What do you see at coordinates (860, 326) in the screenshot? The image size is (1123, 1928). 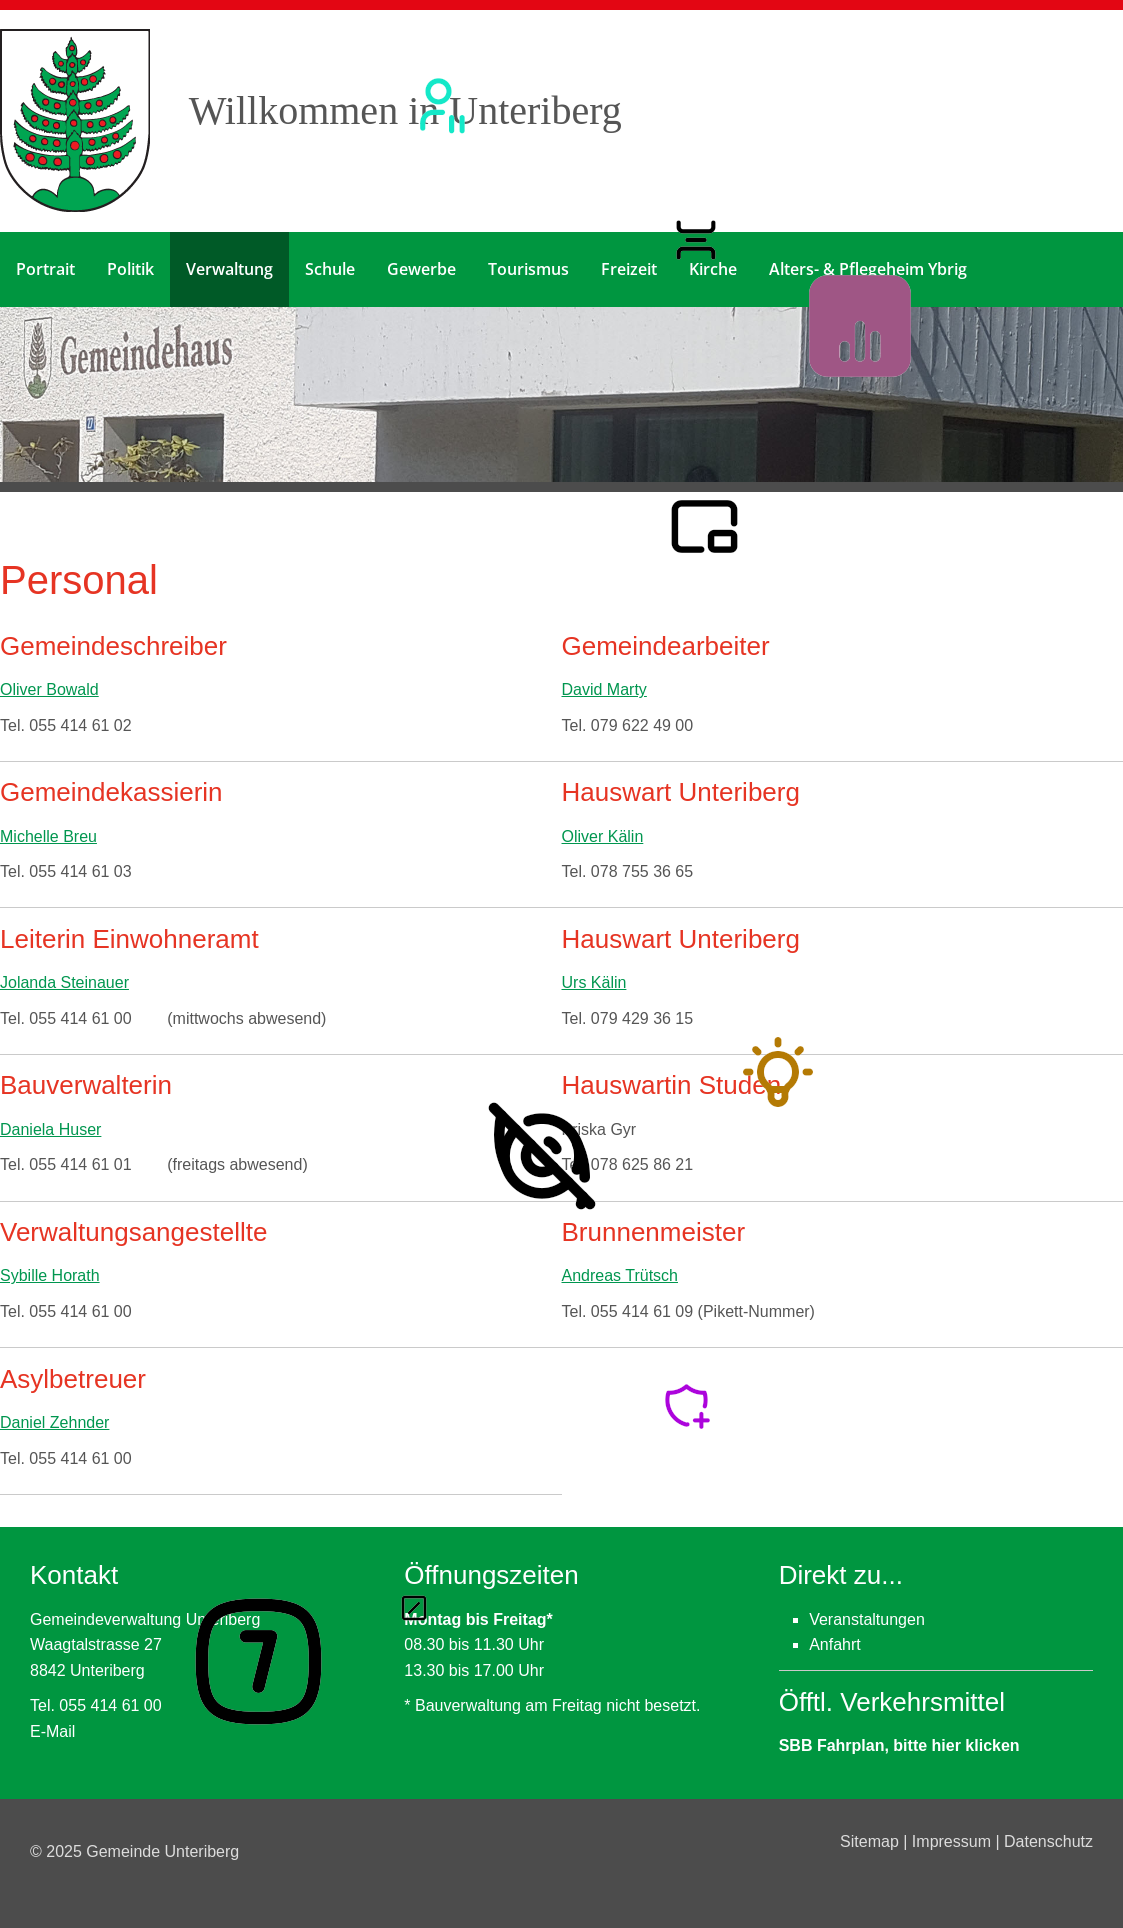 I see `align content to bottom center of container` at bounding box center [860, 326].